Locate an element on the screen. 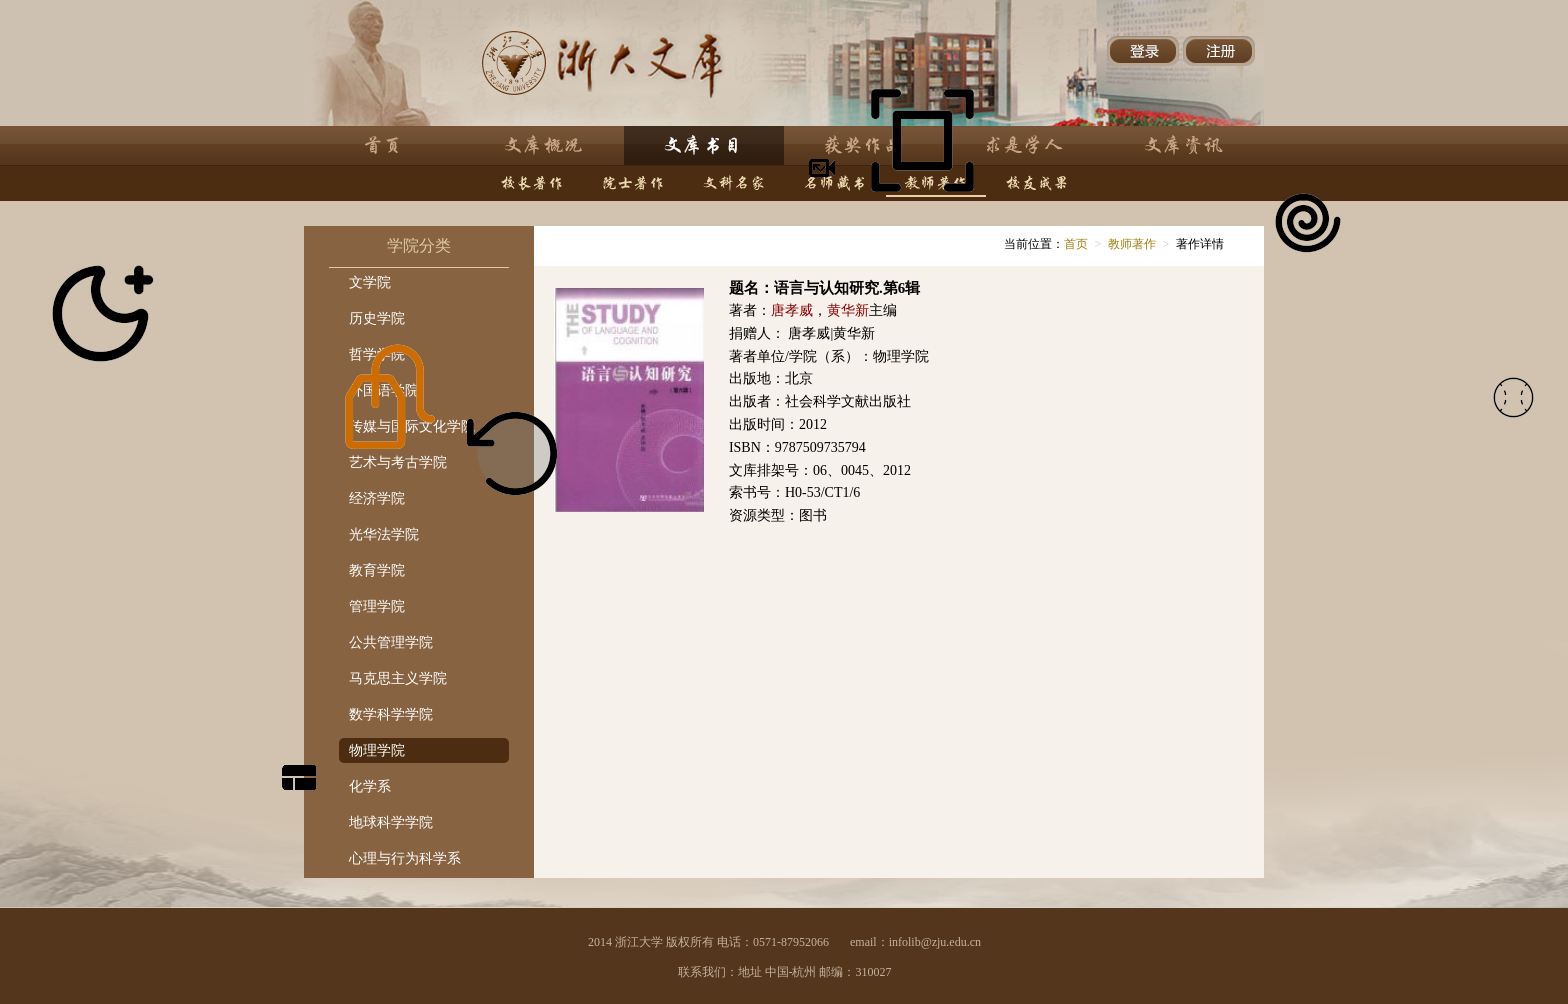  view baseball scores or stats is located at coordinates (1513, 397).